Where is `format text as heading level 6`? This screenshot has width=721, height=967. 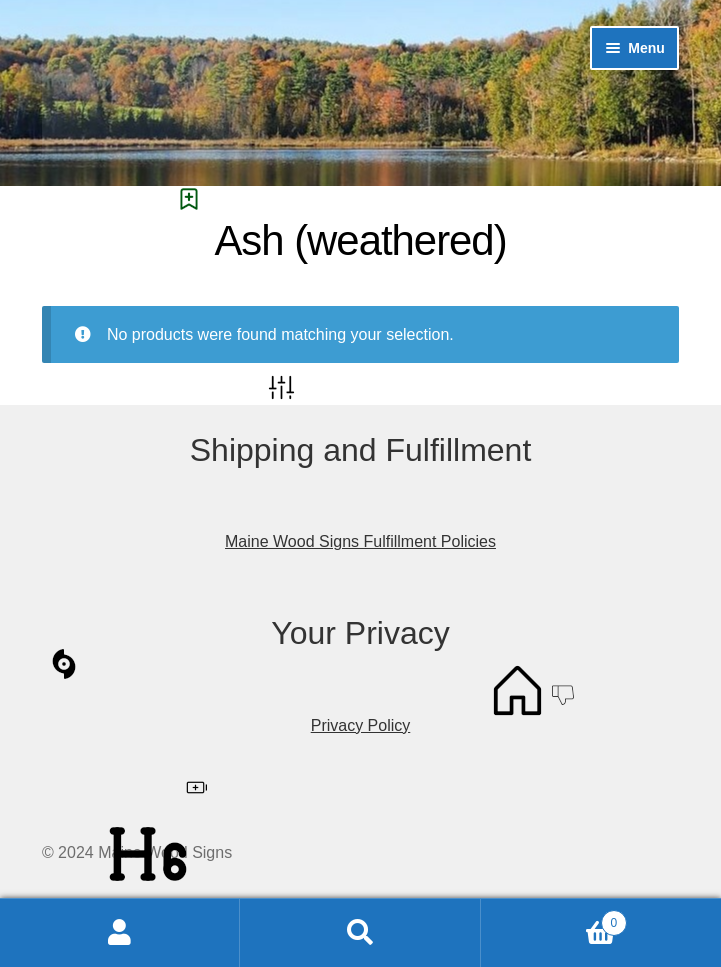
format text as heading level 6 is located at coordinates (148, 854).